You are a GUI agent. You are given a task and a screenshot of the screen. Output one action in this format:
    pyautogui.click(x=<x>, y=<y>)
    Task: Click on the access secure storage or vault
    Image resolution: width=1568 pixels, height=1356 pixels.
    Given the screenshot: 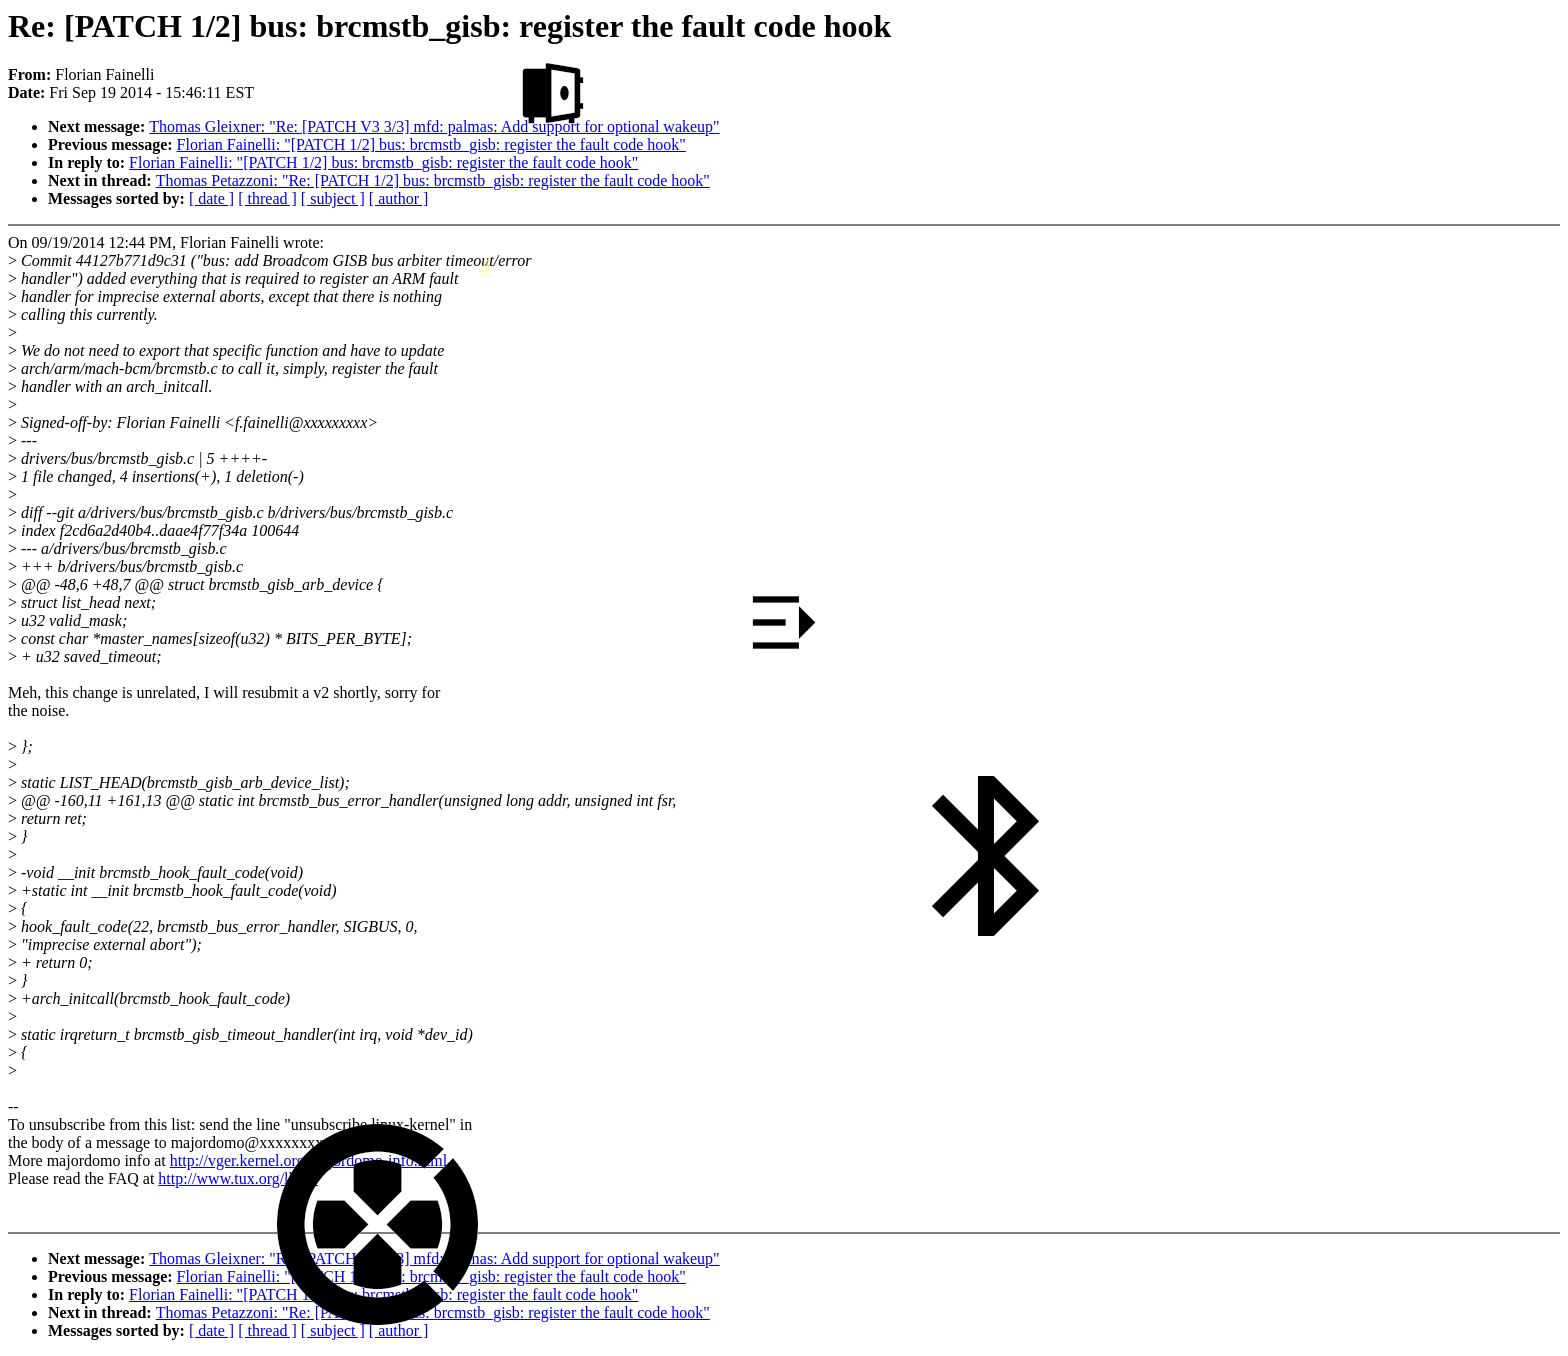 What is the action you would take?
    pyautogui.click(x=551, y=94)
    